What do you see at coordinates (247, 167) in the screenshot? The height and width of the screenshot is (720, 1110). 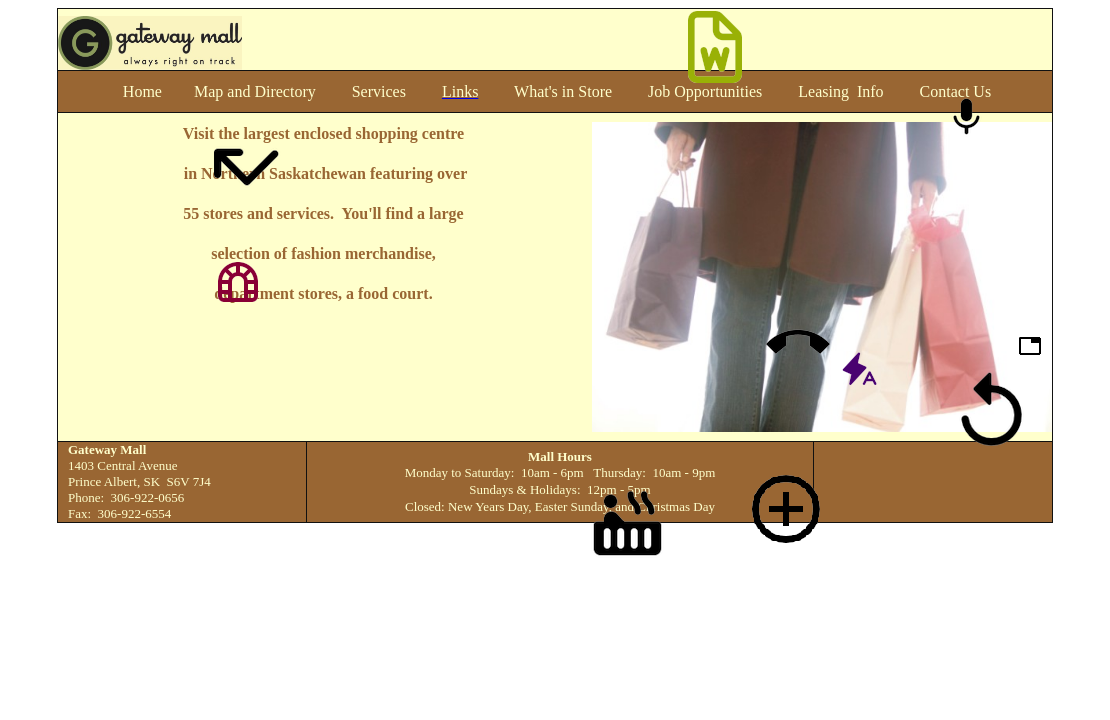 I see `indicates a missed incoming call` at bounding box center [247, 167].